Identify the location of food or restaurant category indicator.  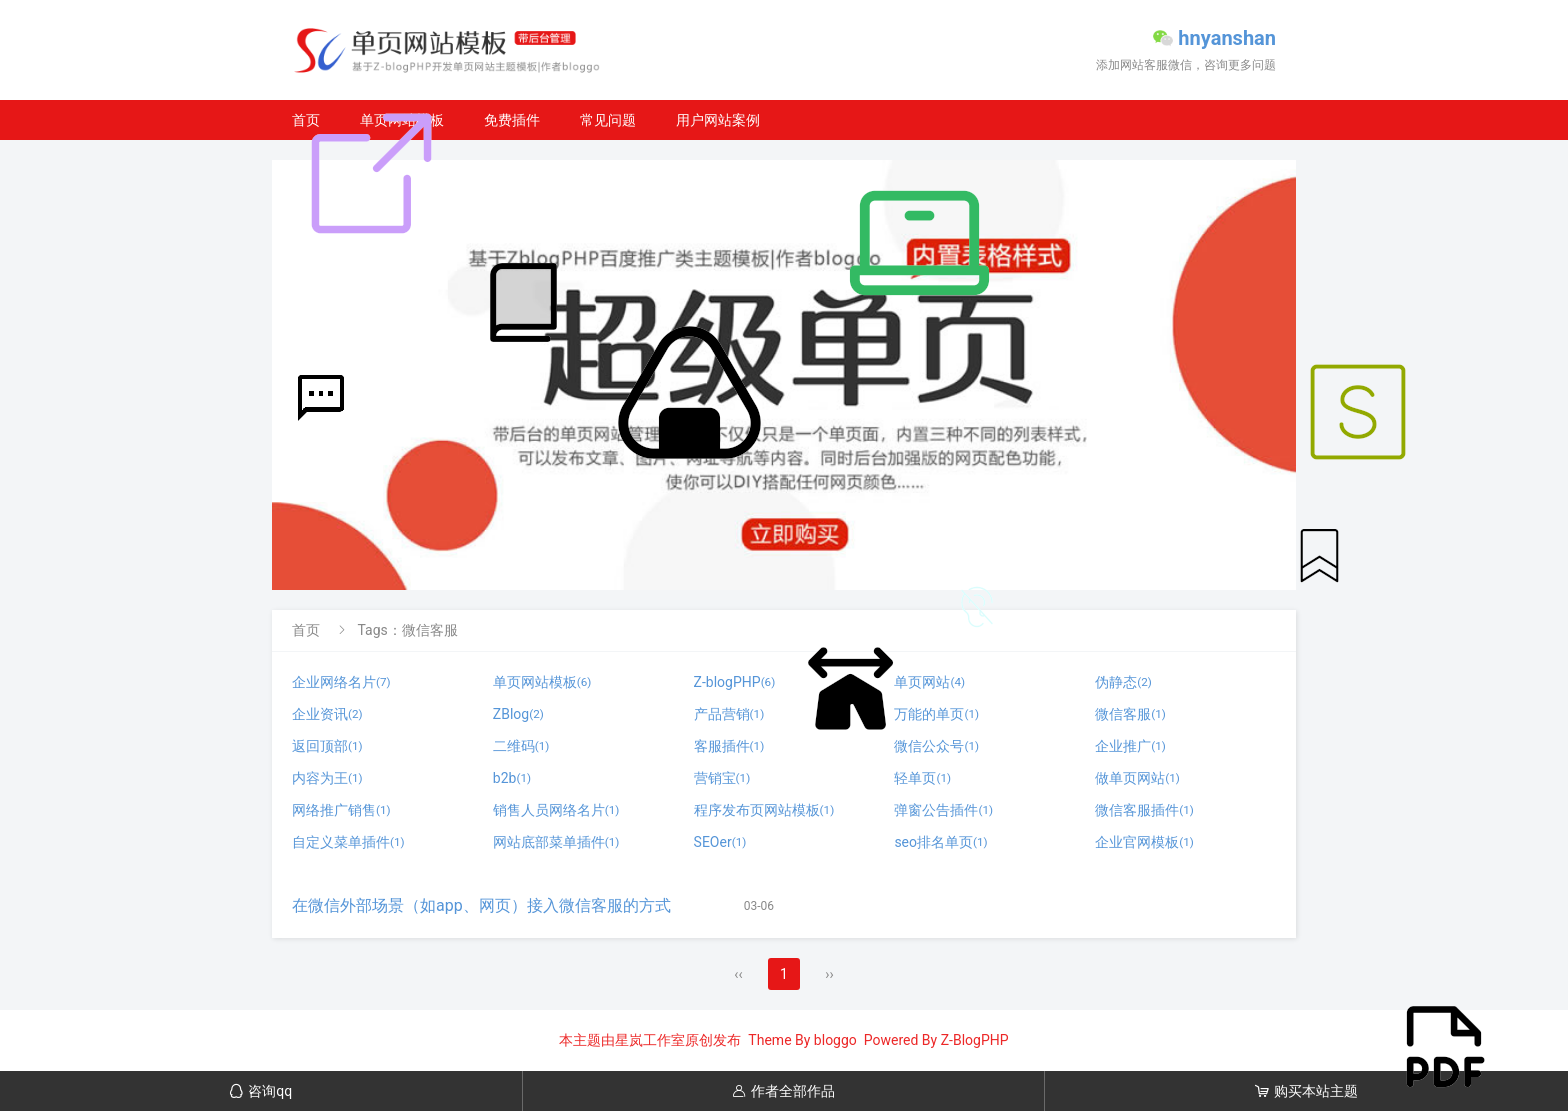
(689, 392).